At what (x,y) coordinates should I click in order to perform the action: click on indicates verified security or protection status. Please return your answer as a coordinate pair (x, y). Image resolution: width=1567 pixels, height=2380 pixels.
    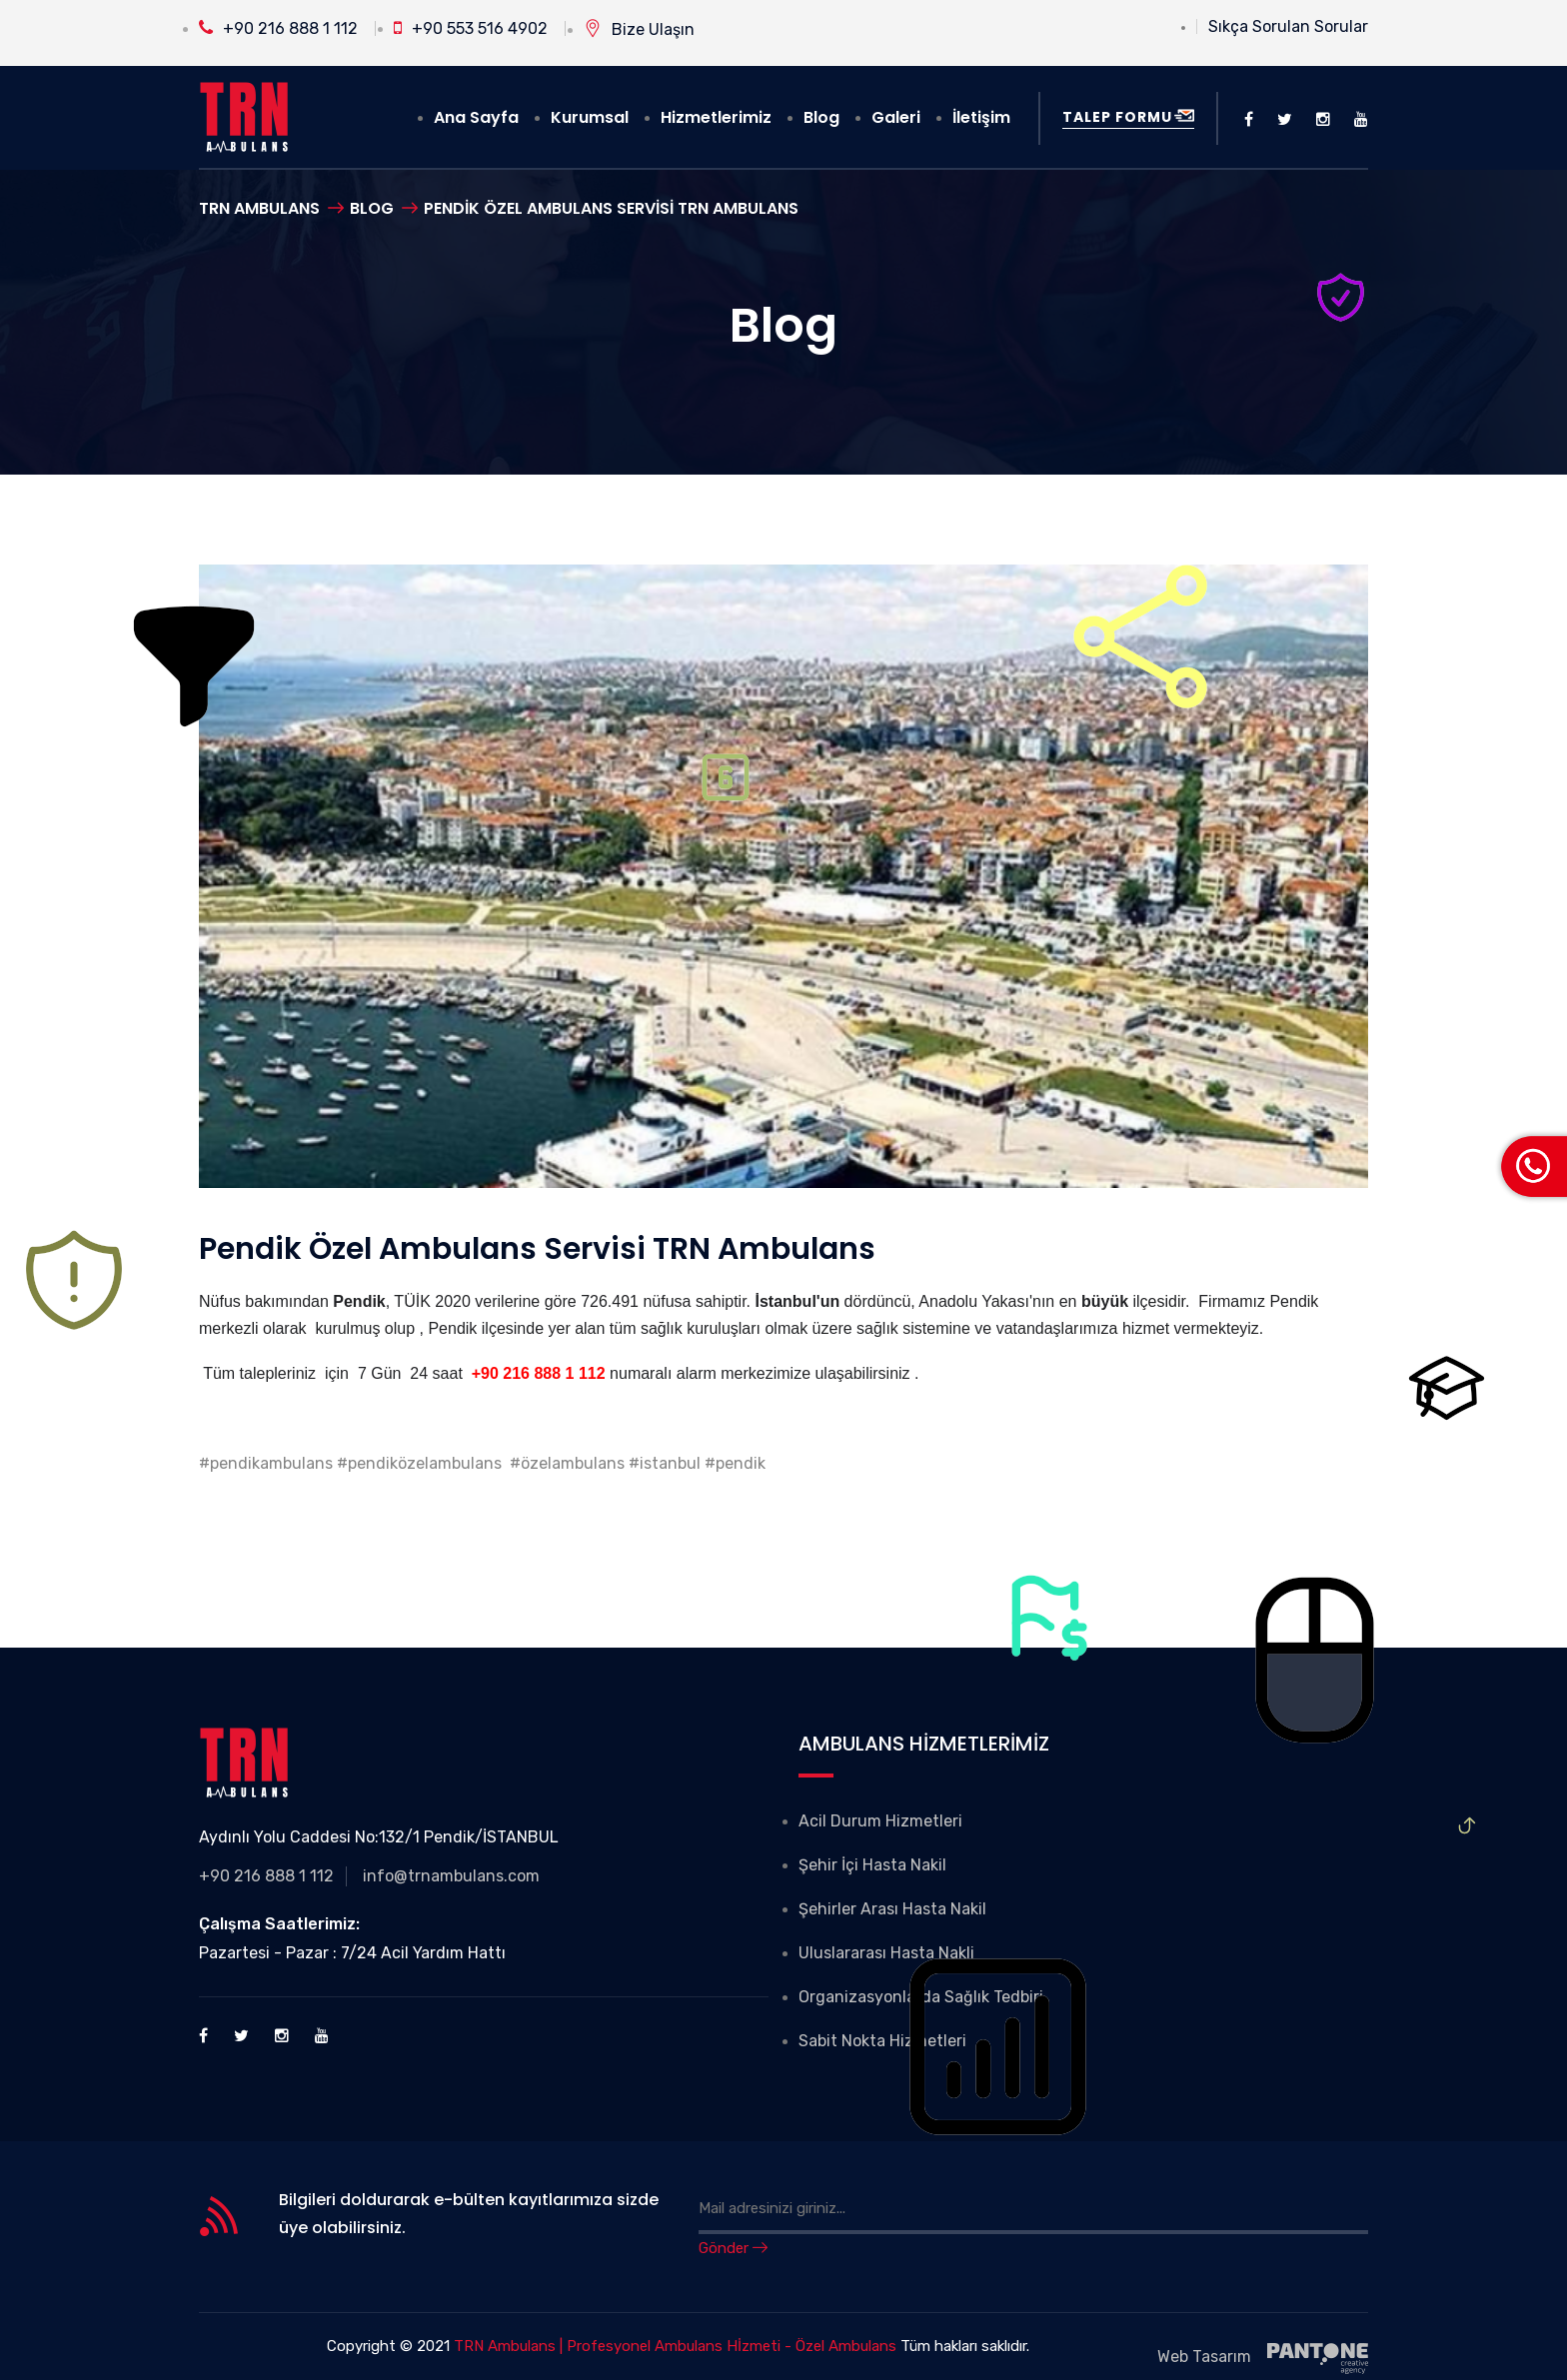
    Looking at the image, I should click on (1340, 297).